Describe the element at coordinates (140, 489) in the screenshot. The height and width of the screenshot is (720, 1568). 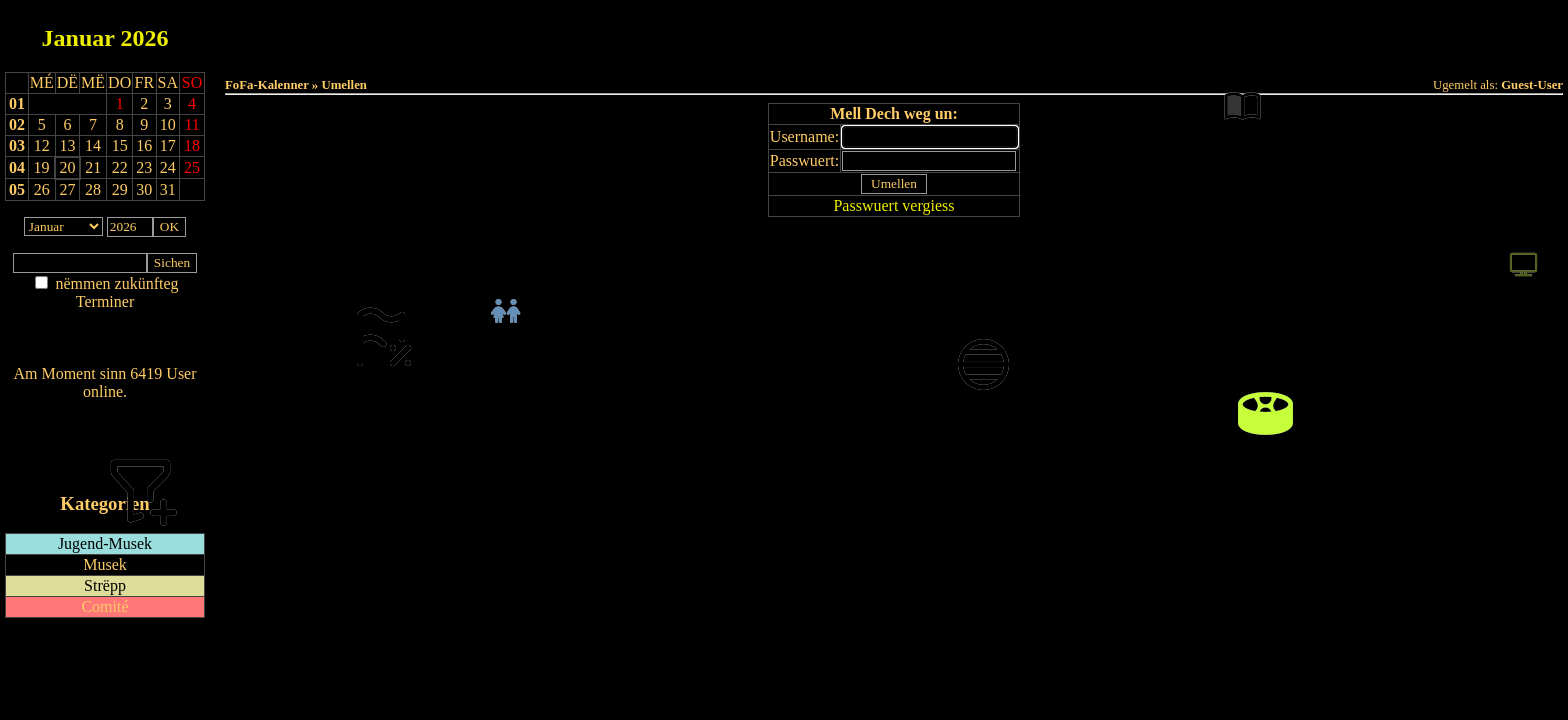
I see `add a new filter` at that location.